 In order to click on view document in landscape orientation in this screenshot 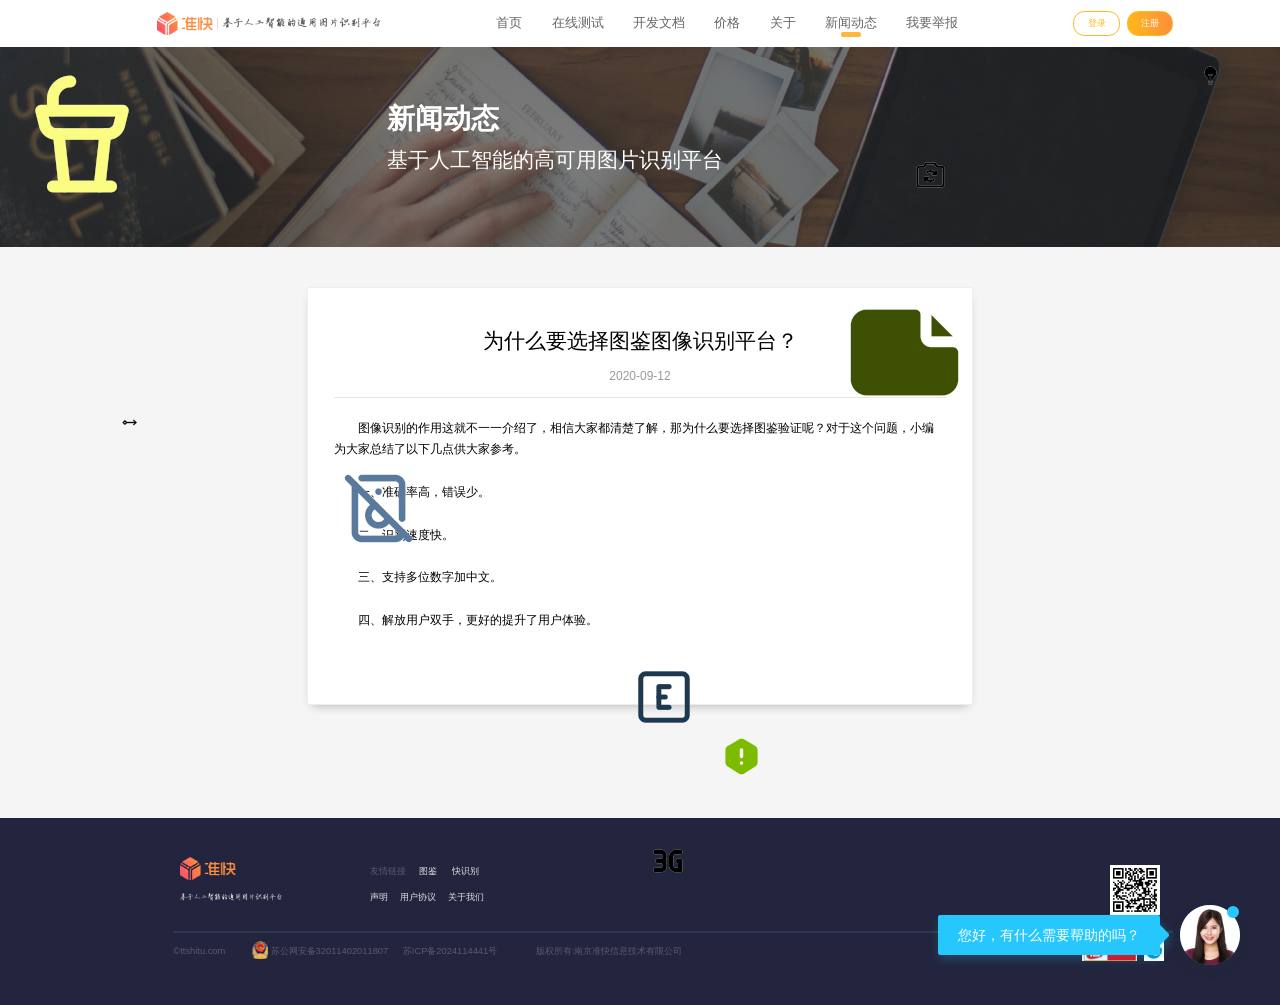, I will do `click(904, 352)`.